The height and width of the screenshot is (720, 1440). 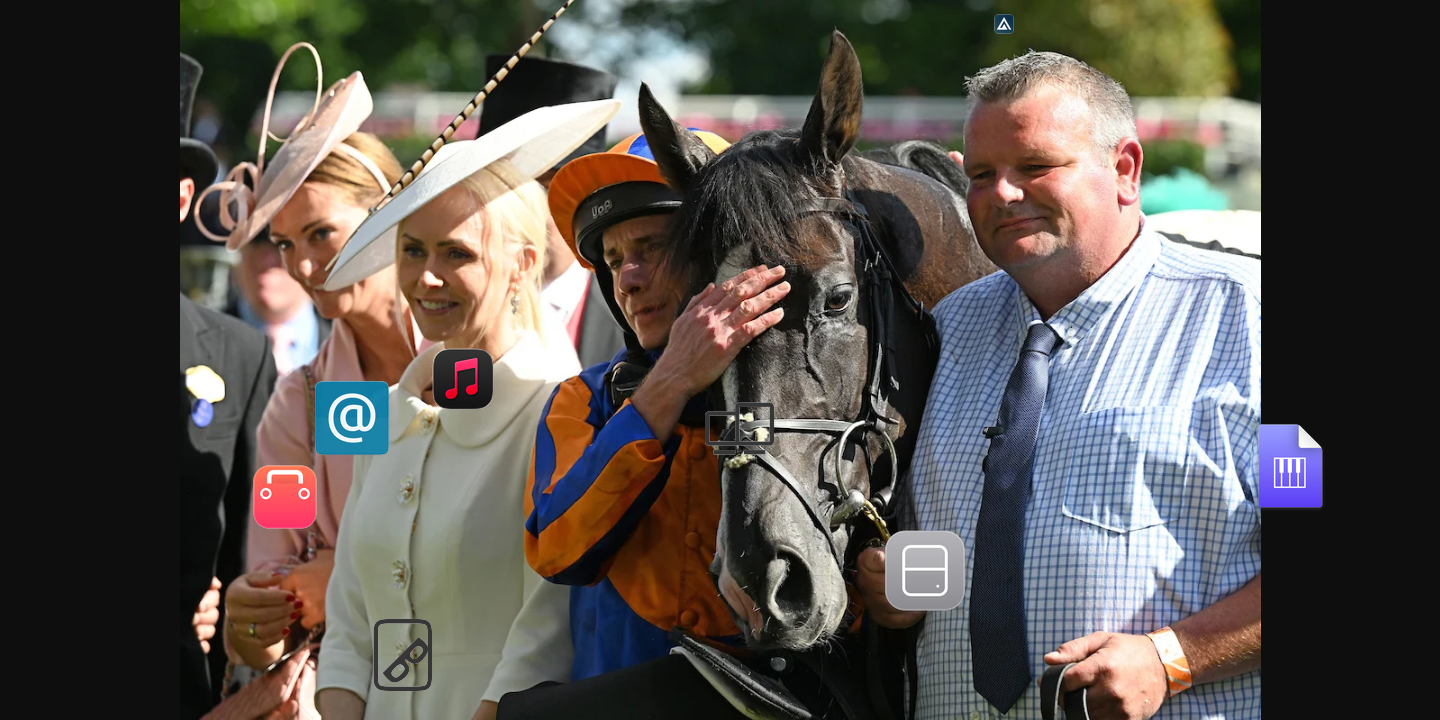 What do you see at coordinates (1004, 24) in the screenshot?
I see `open the autograph app` at bounding box center [1004, 24].